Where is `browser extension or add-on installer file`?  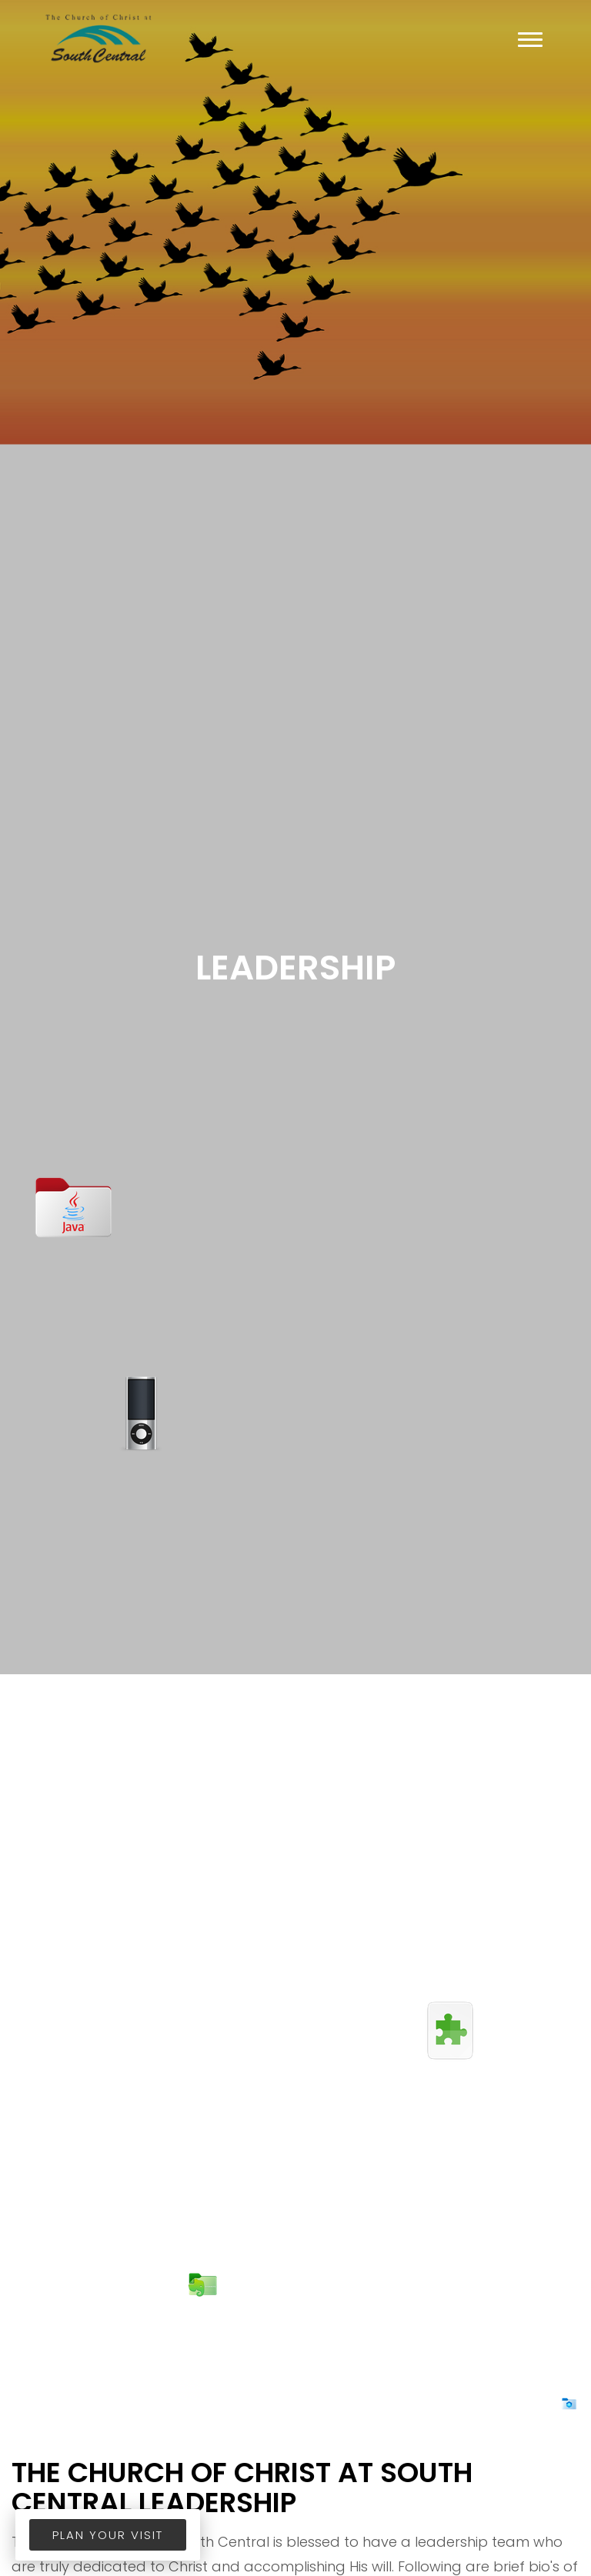 browser extension or add-on installer file is located at coordinates (450, 2030).